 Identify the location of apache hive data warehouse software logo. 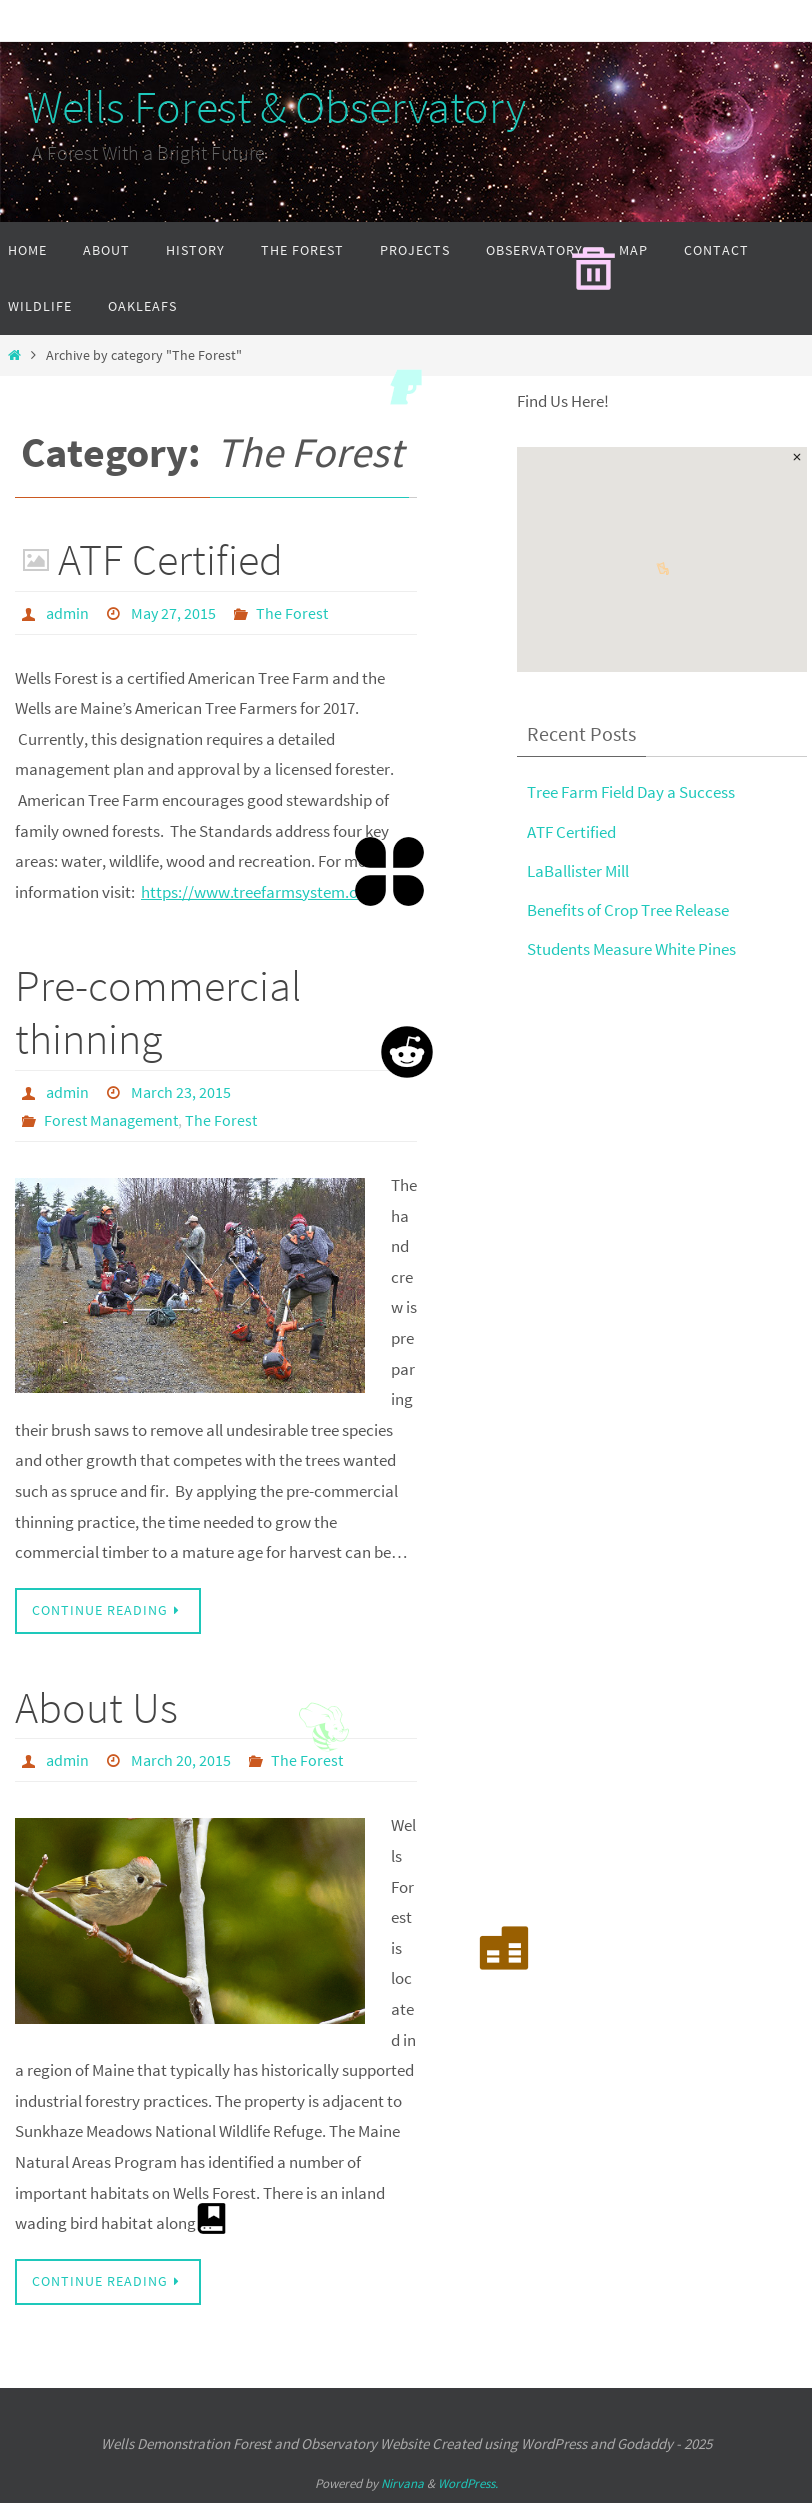
(324, 1727).